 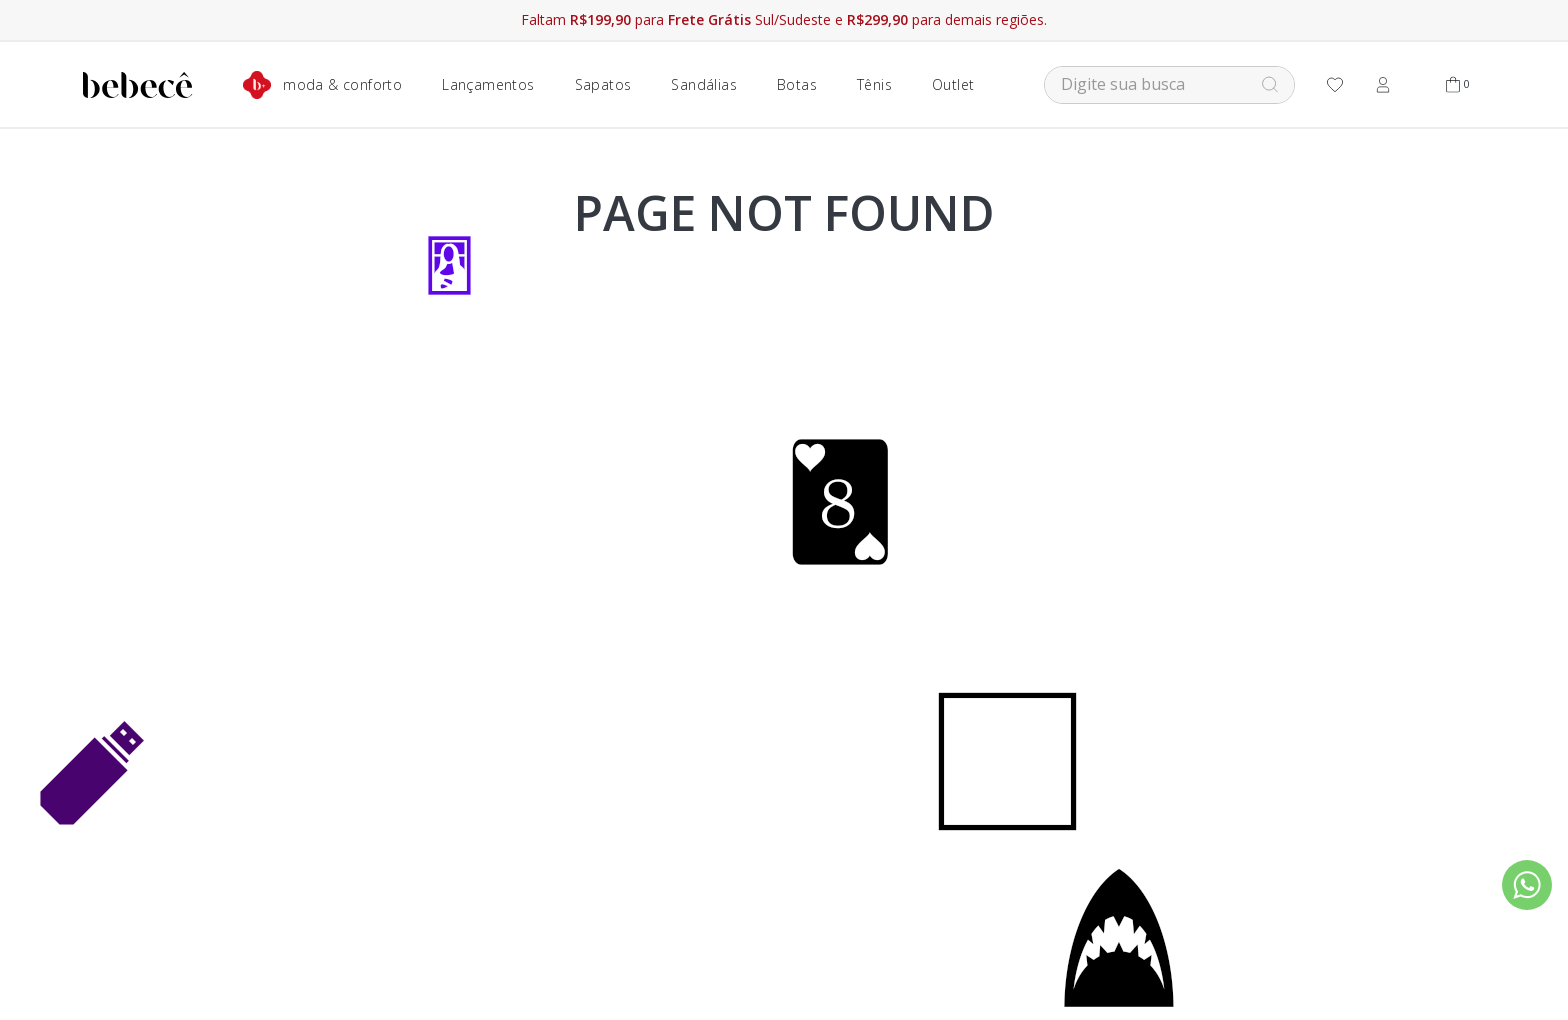 What do you see at coordinates (449, 265) in the screenshot?
I see `view artwork or gallery` at bounding box center [449, 265].